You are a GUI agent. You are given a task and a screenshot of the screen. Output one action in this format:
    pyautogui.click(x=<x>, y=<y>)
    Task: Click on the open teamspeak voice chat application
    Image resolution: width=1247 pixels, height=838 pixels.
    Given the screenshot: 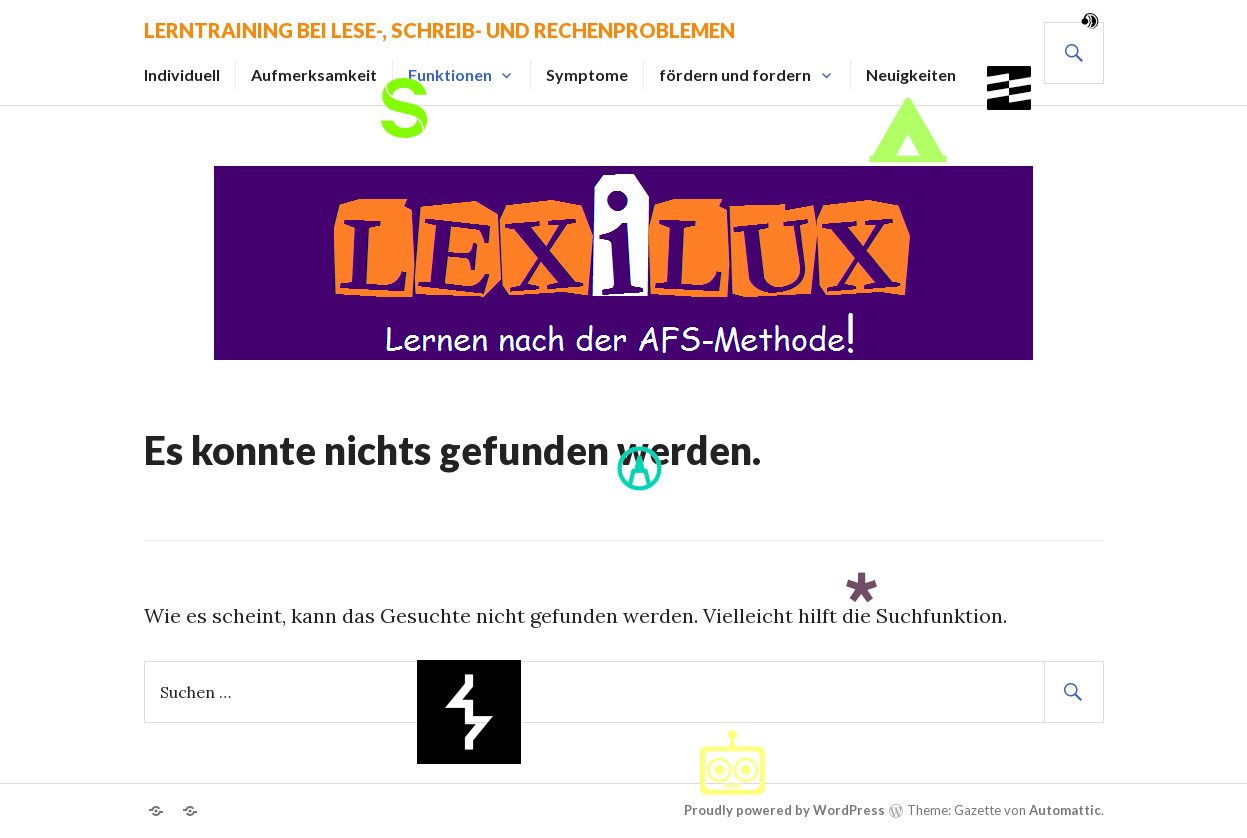 What is the action you would take?
    pyautogui.click(x=1090, y=21)
    